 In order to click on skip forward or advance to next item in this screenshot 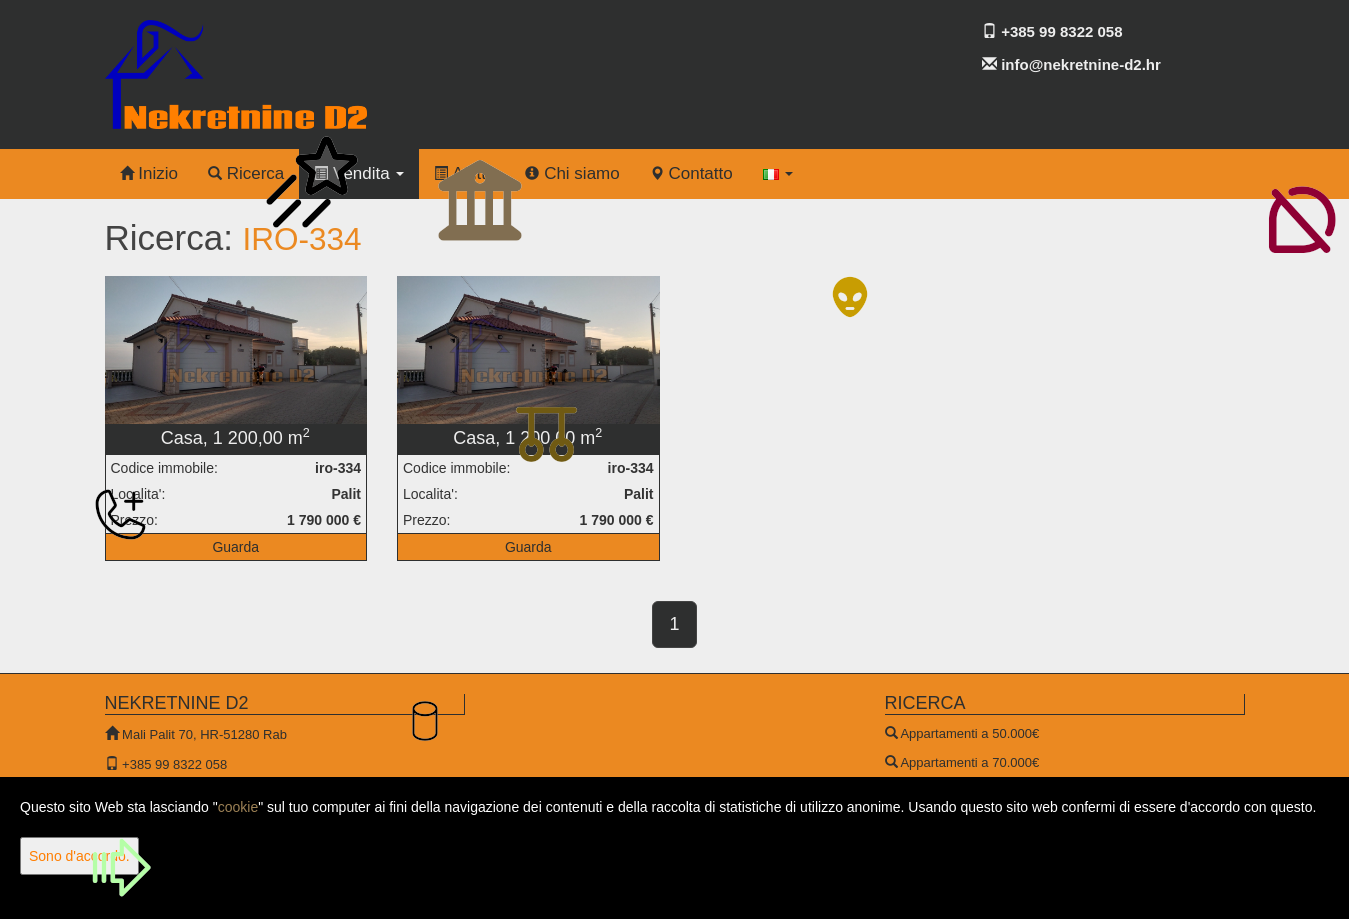, I will do `click(119, 867)`.